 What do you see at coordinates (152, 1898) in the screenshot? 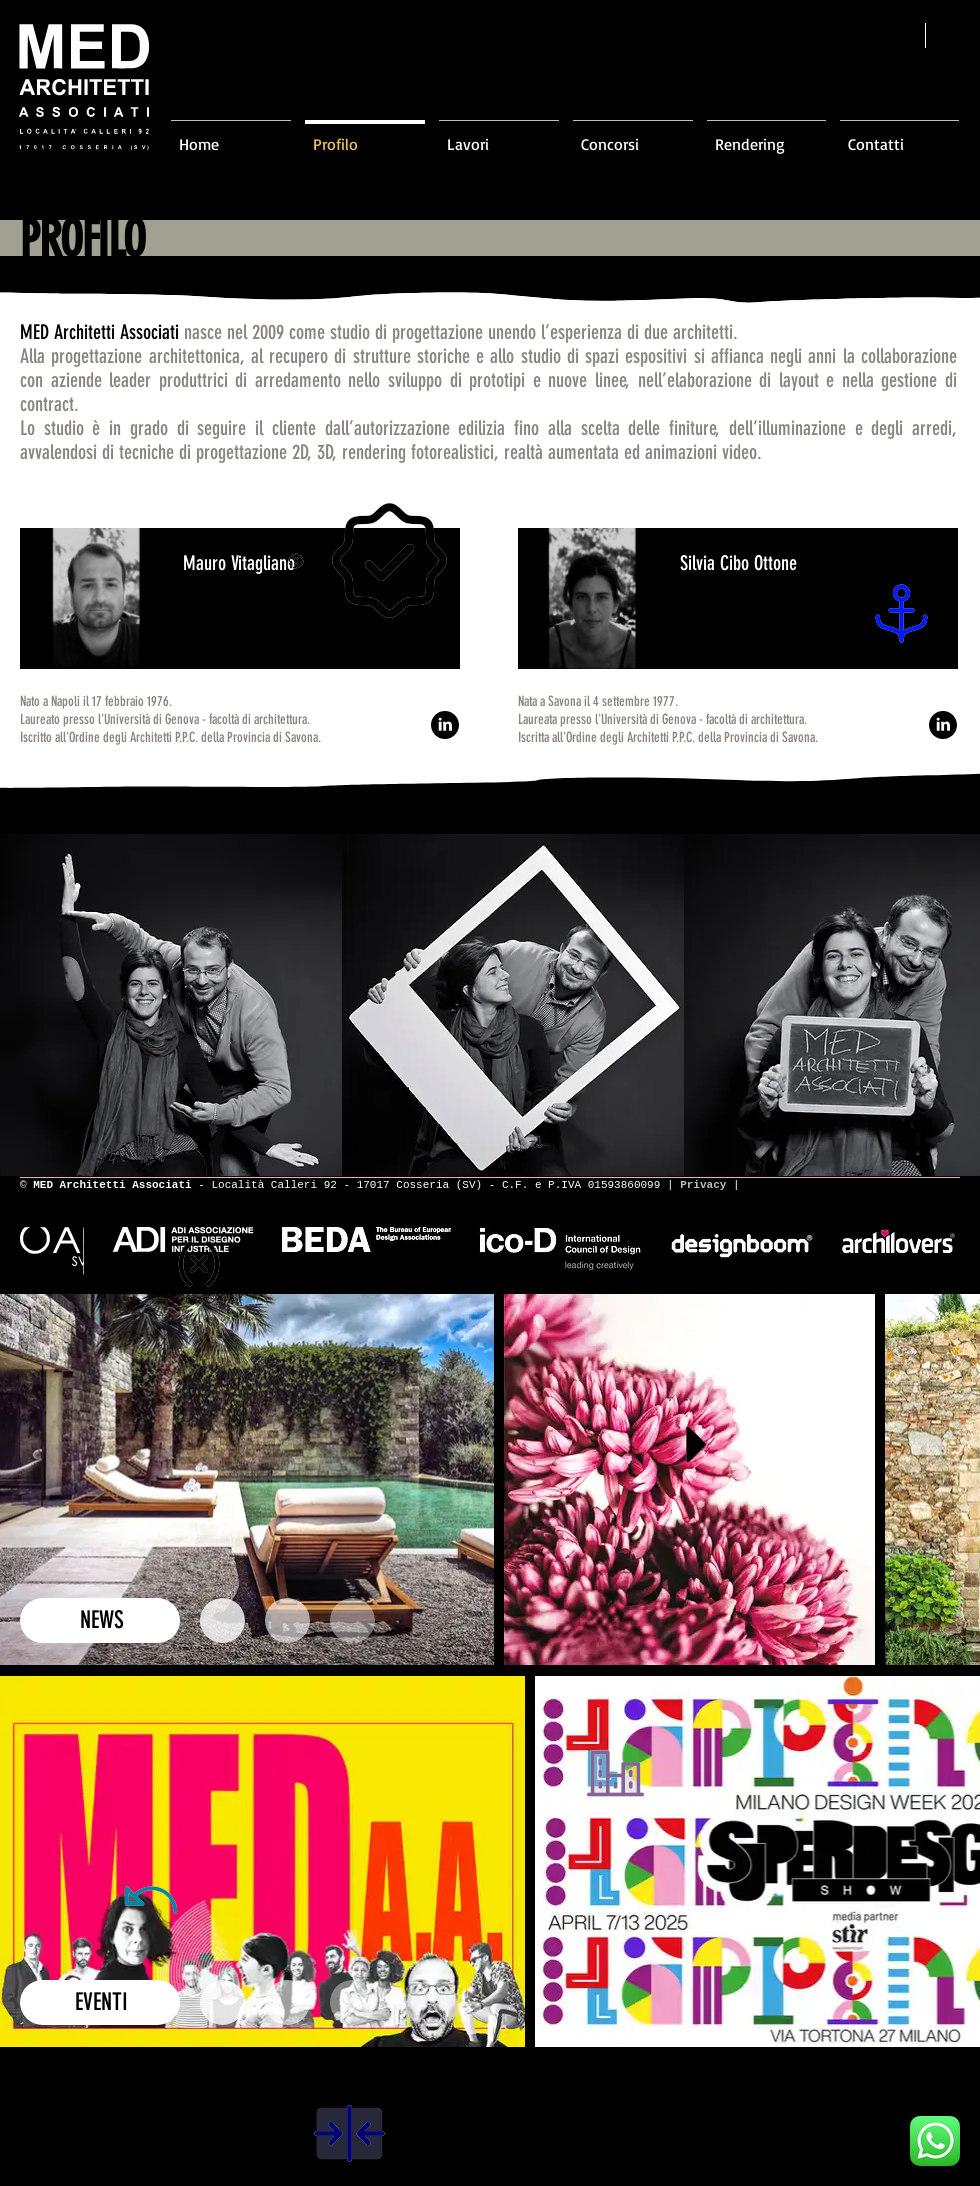
I see `undo previous action` at bounding box center [152, 1898].